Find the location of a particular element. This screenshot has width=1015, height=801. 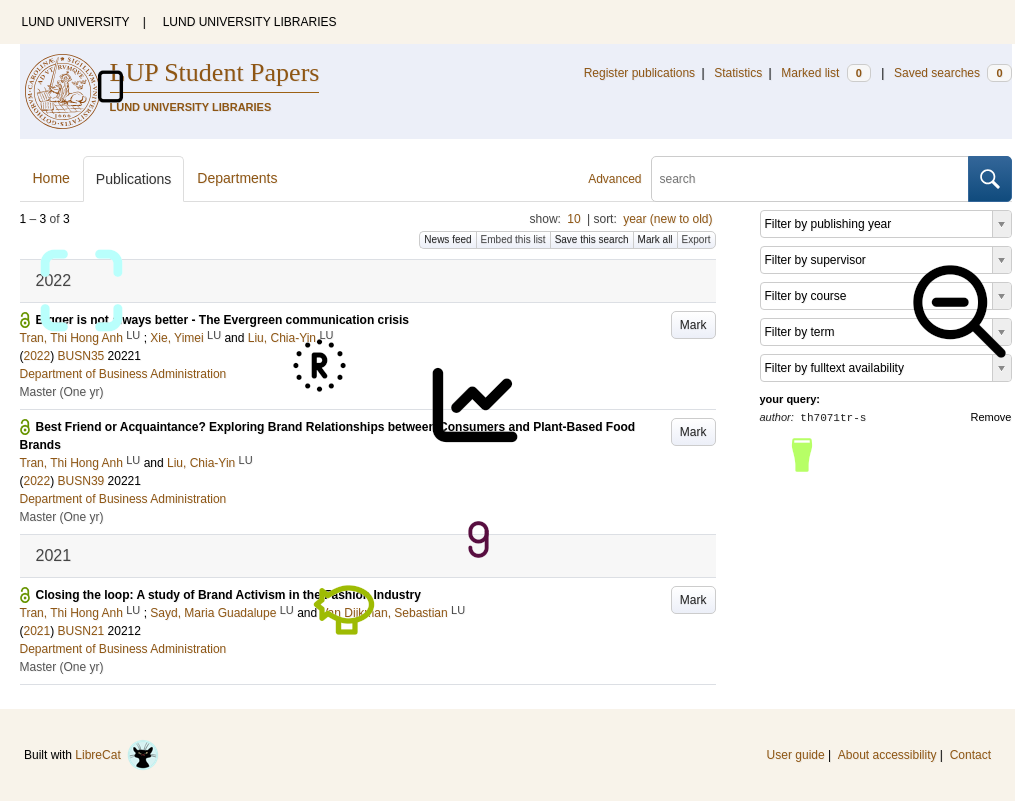

zoom out to see more content is located at coordinates (959, 311).